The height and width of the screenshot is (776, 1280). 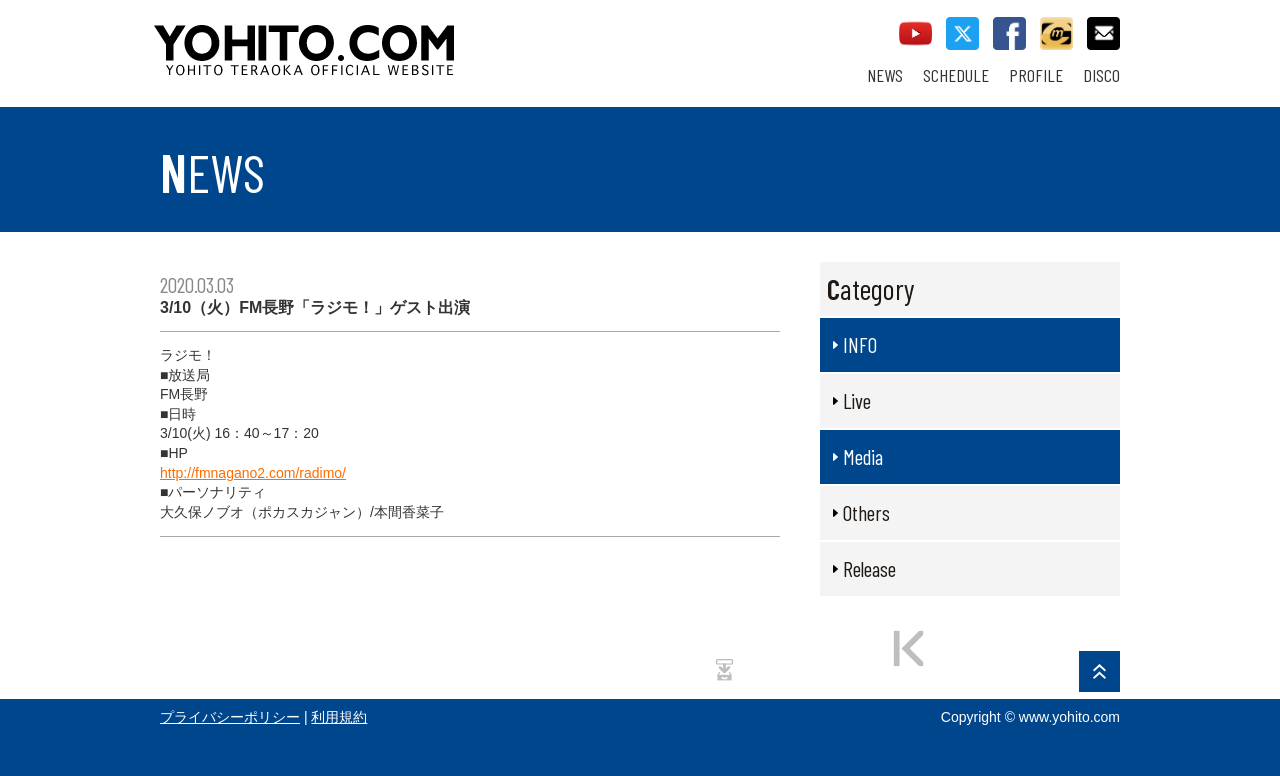 What do you see at coordinates (724, 670) in the screenshot?
I see `save document to a new location` at bounding box center [724, 670].